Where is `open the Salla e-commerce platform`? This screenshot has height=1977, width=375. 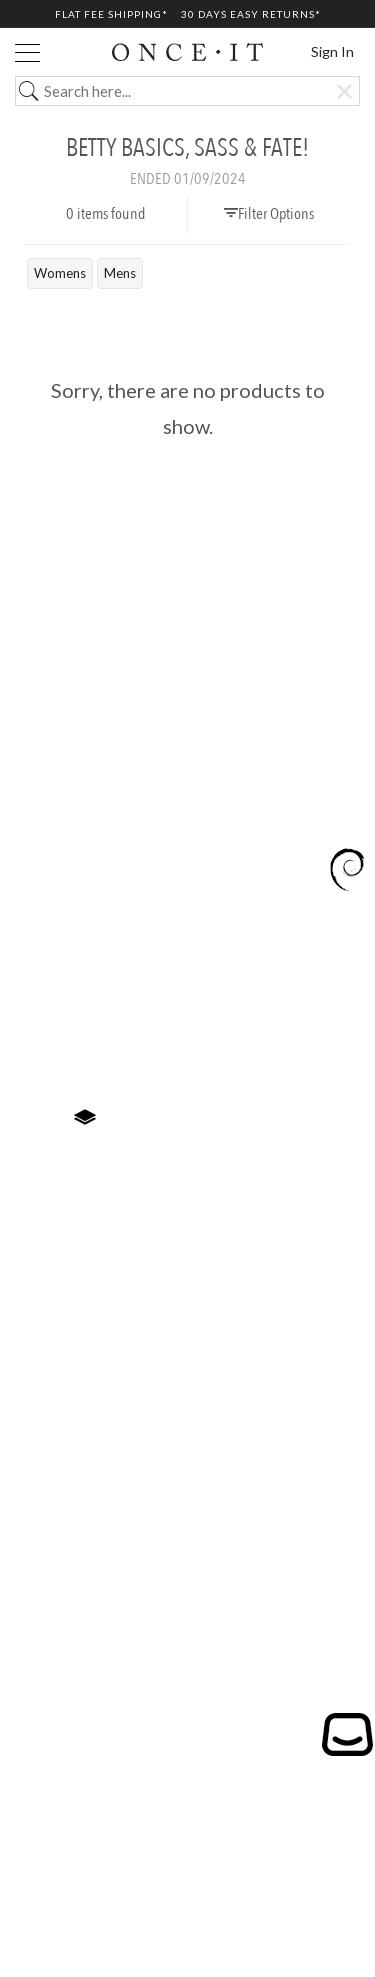 open the Salla e-commerce platform is located at coordinates (347, 1734).